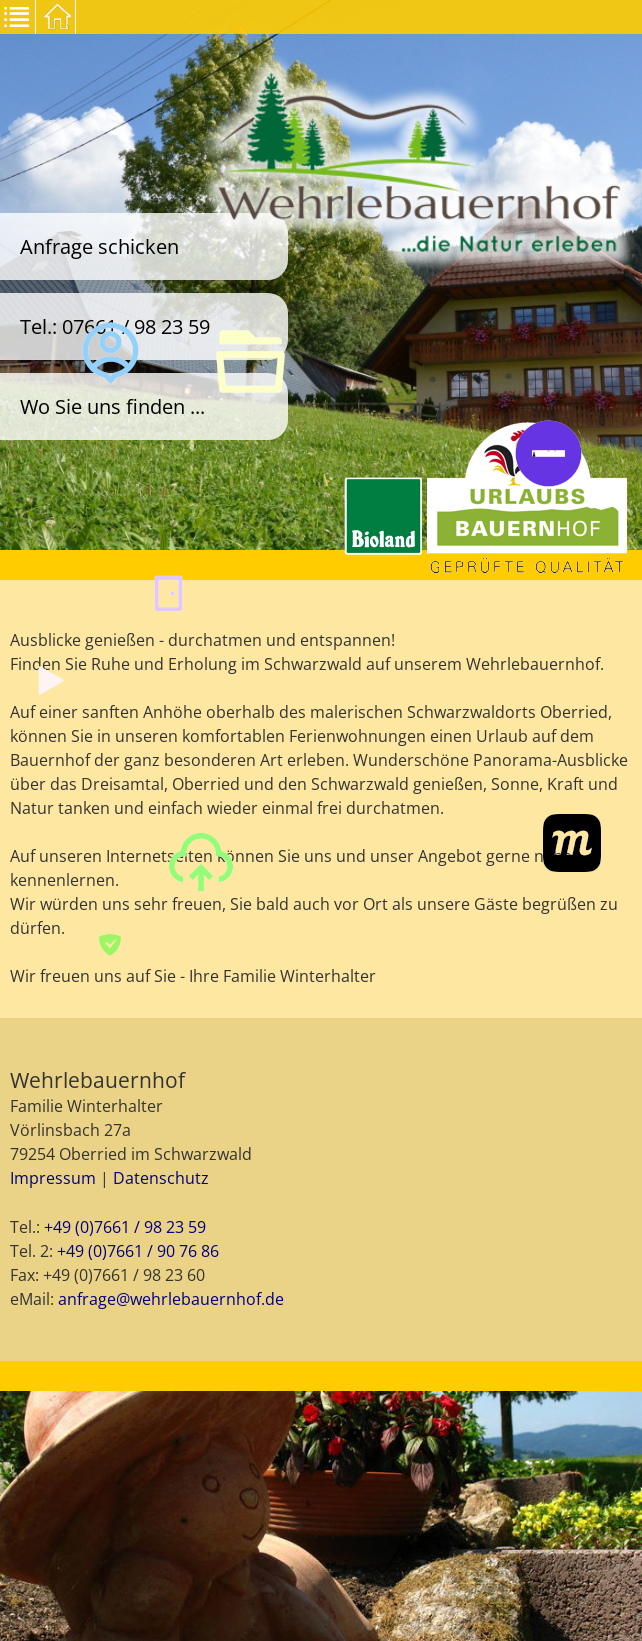 Image resolution: width=642 pixels, height=1641 pixels. Describe the element at coordinates (201, 862) in the screenshot. I see `upload file to cloud storage` at that location.